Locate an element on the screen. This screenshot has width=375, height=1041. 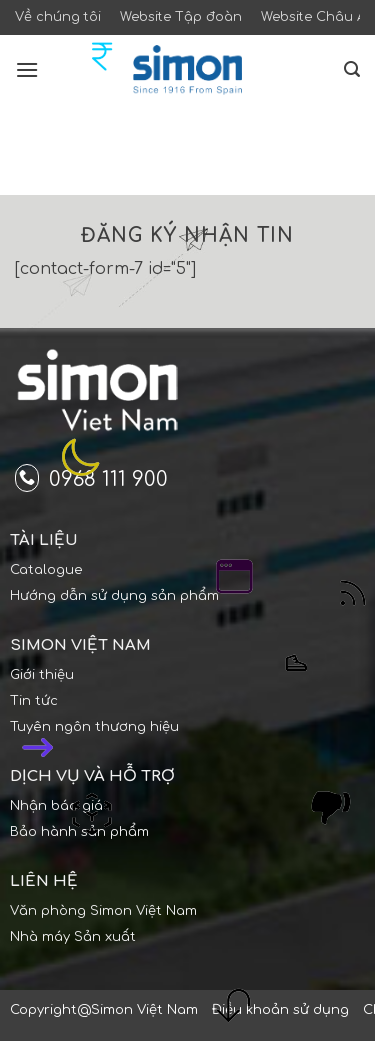
access footwear or shoe category is located at coordinates (295, 663).